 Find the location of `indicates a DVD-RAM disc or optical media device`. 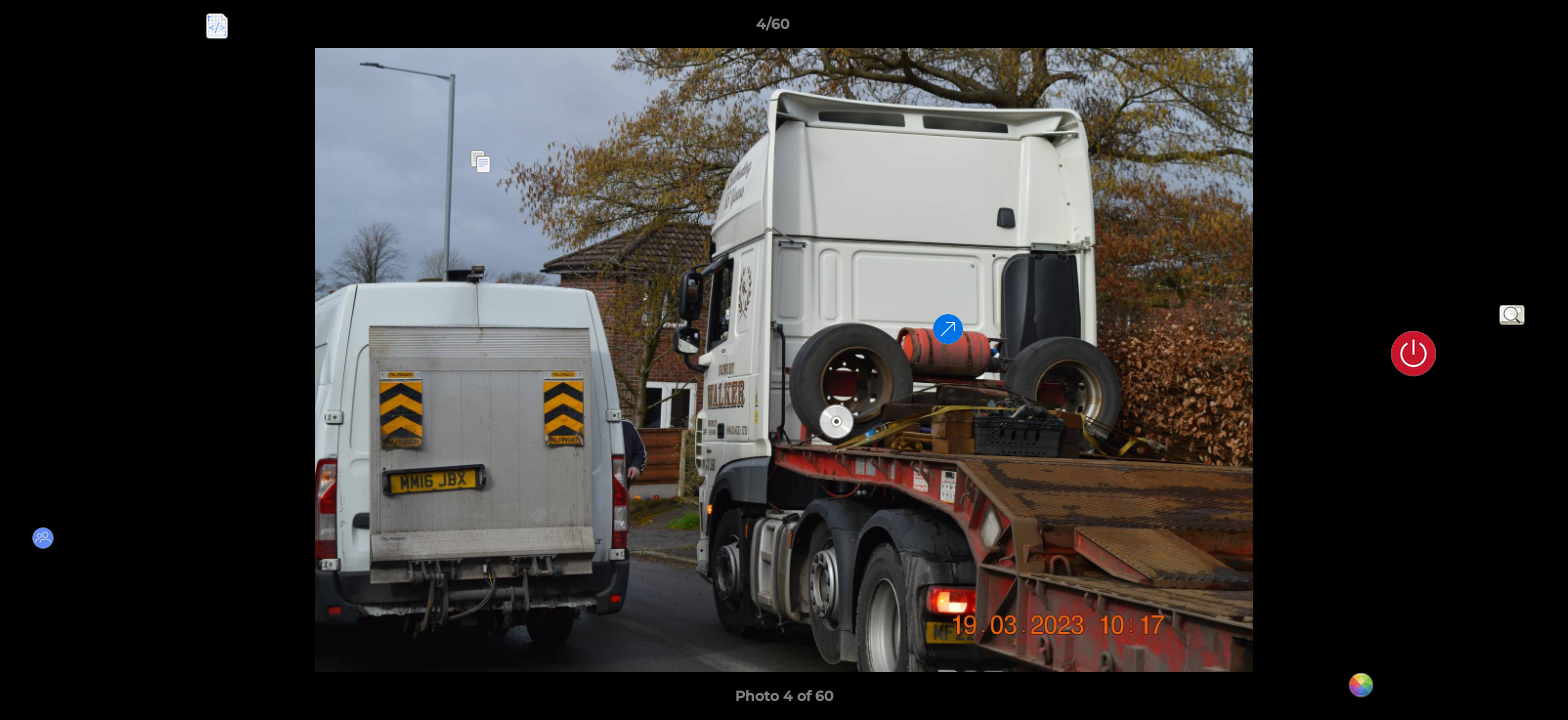

indicates a DVD-RAM disc or optical media device is located at coordinates (836, 421).